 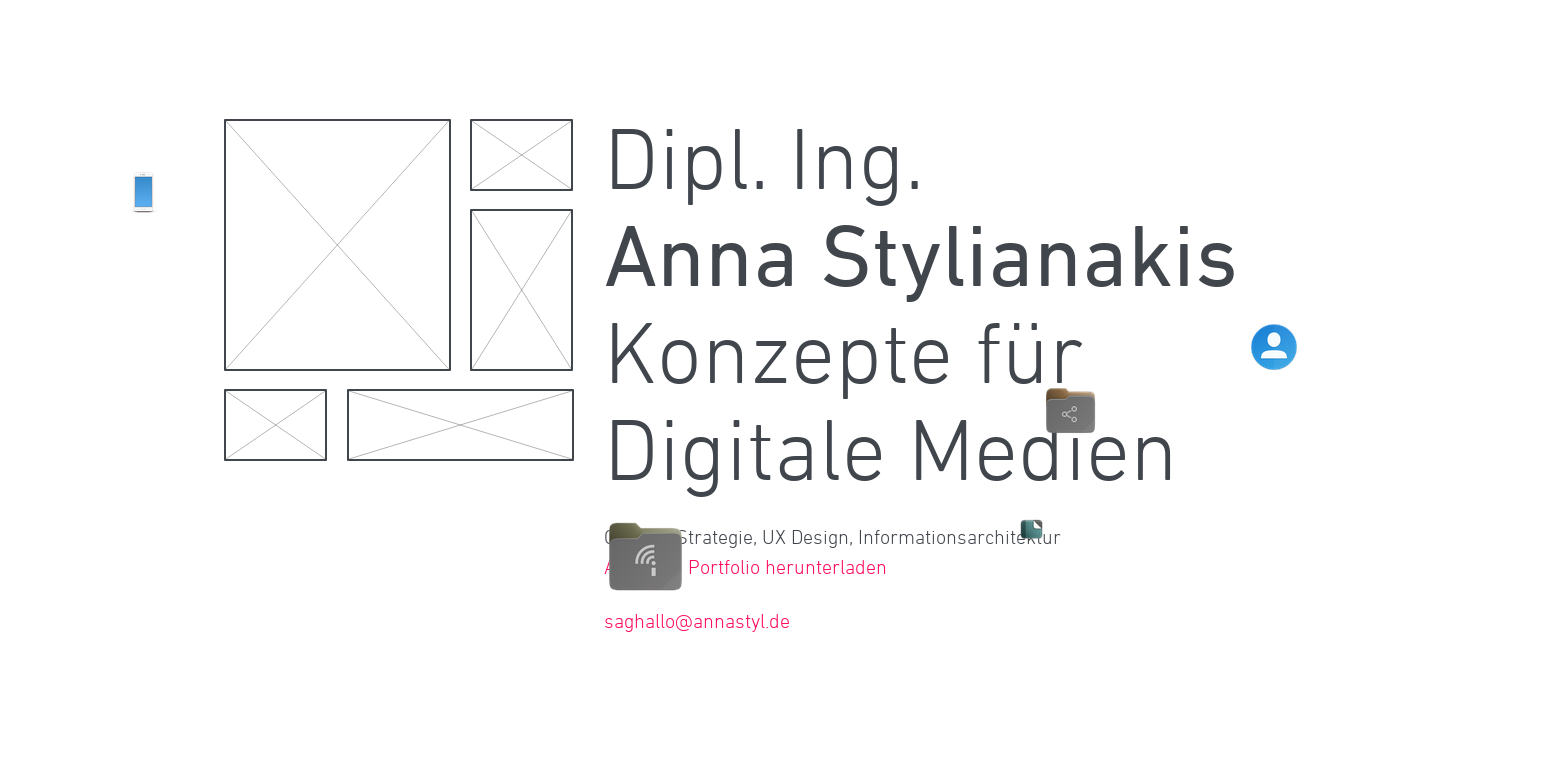 What do you see at coordinates (645, 556) in the screenshot?
I see `open insync cloud sync folder` at bounding box center [645, 556].